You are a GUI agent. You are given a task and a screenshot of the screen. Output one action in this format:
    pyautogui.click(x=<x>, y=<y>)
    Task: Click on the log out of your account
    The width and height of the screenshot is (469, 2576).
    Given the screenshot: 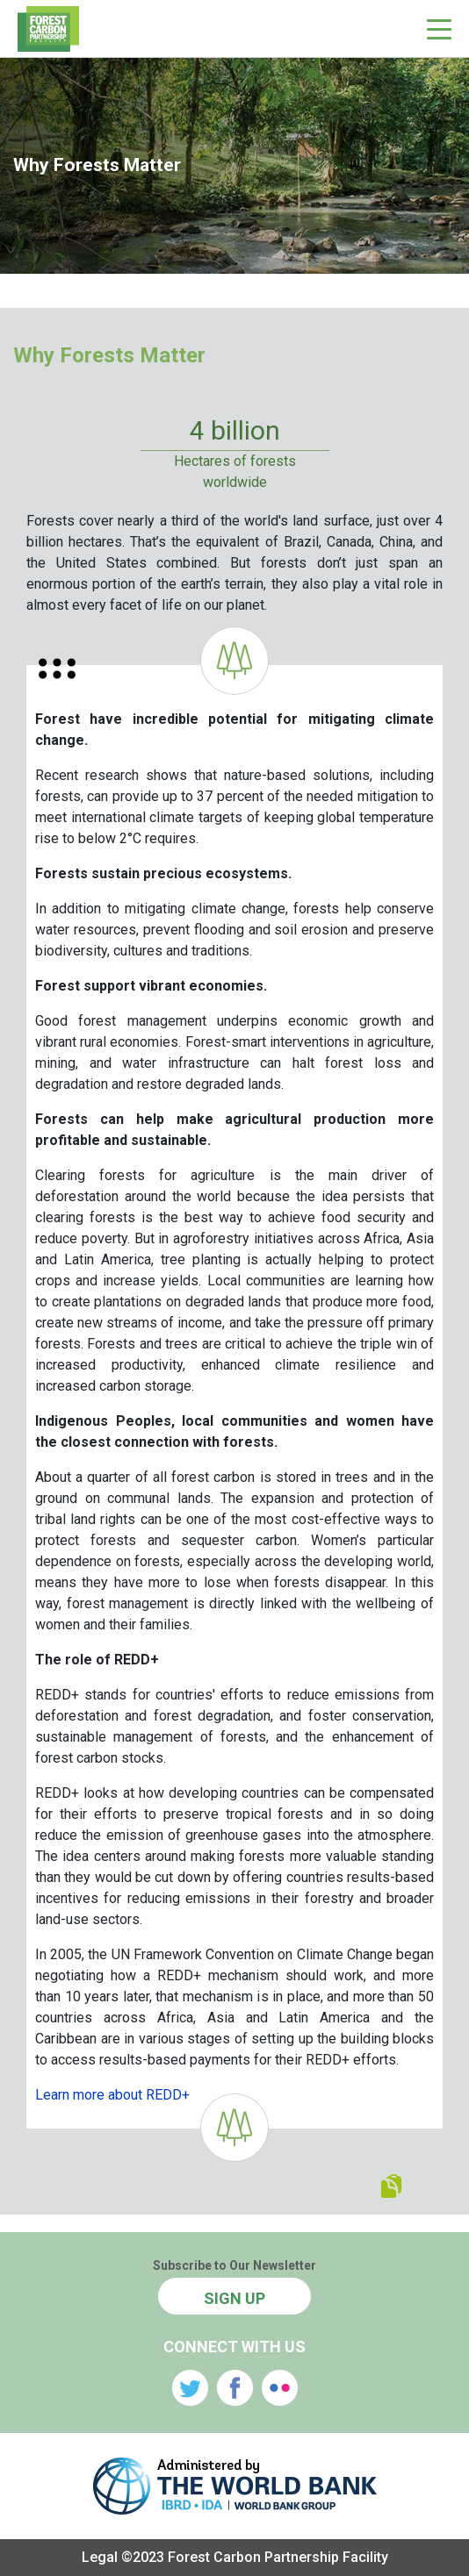 What is the action you would take?
    pyautogui.click(x=366, y=111)
    